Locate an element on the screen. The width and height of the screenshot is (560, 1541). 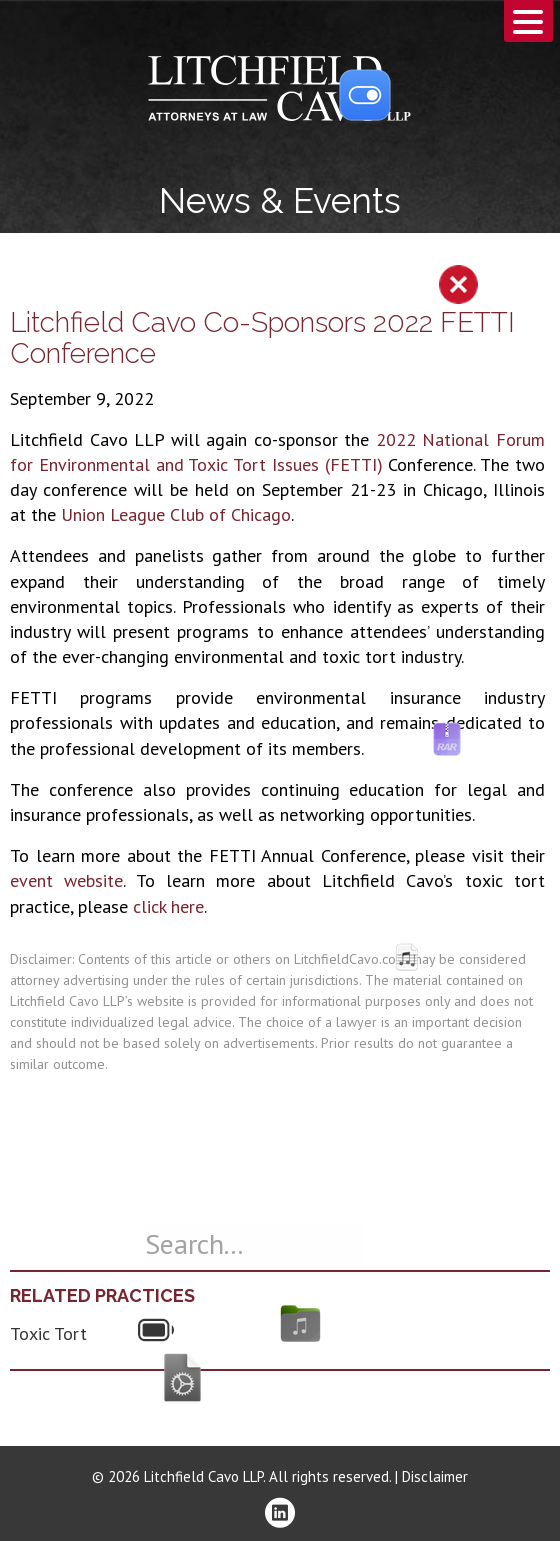
access desktop customization settings is located at coordinates (365, 96).